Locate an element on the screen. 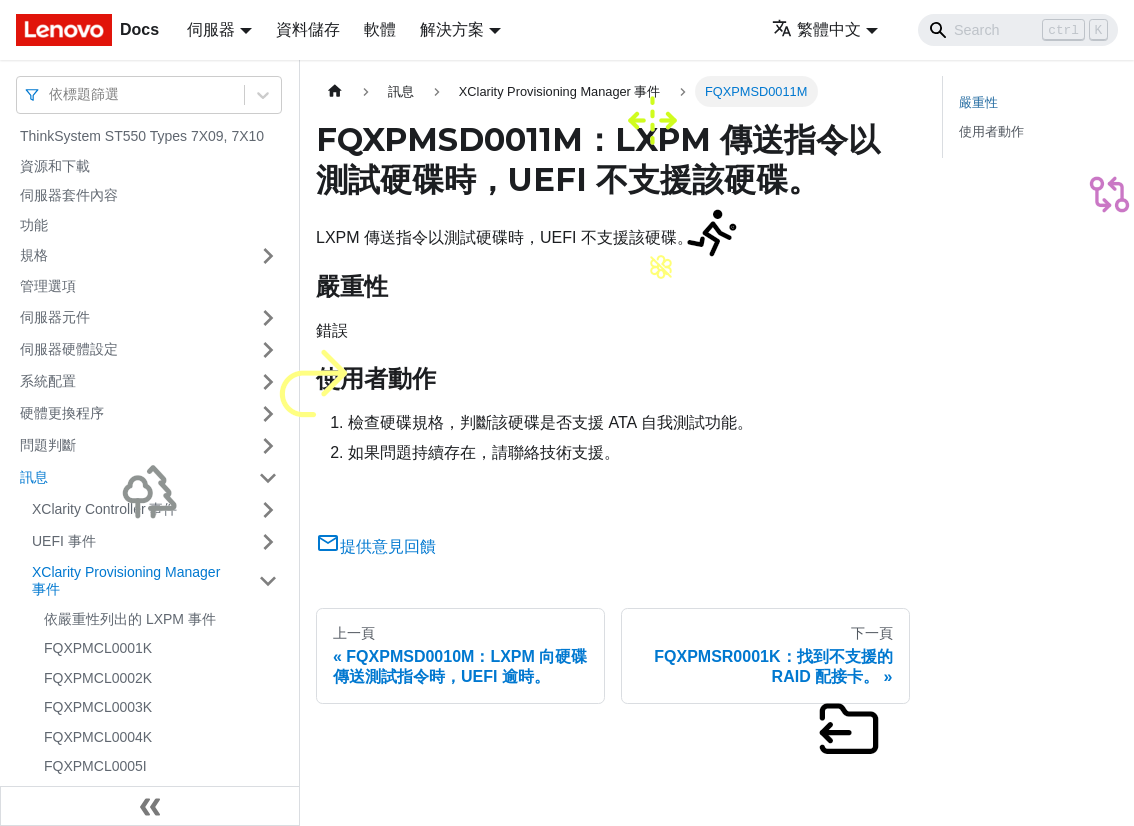 This screenshot has height=826, width=1134. view parks or natural areas nearby is located at coordinates (150, 490).